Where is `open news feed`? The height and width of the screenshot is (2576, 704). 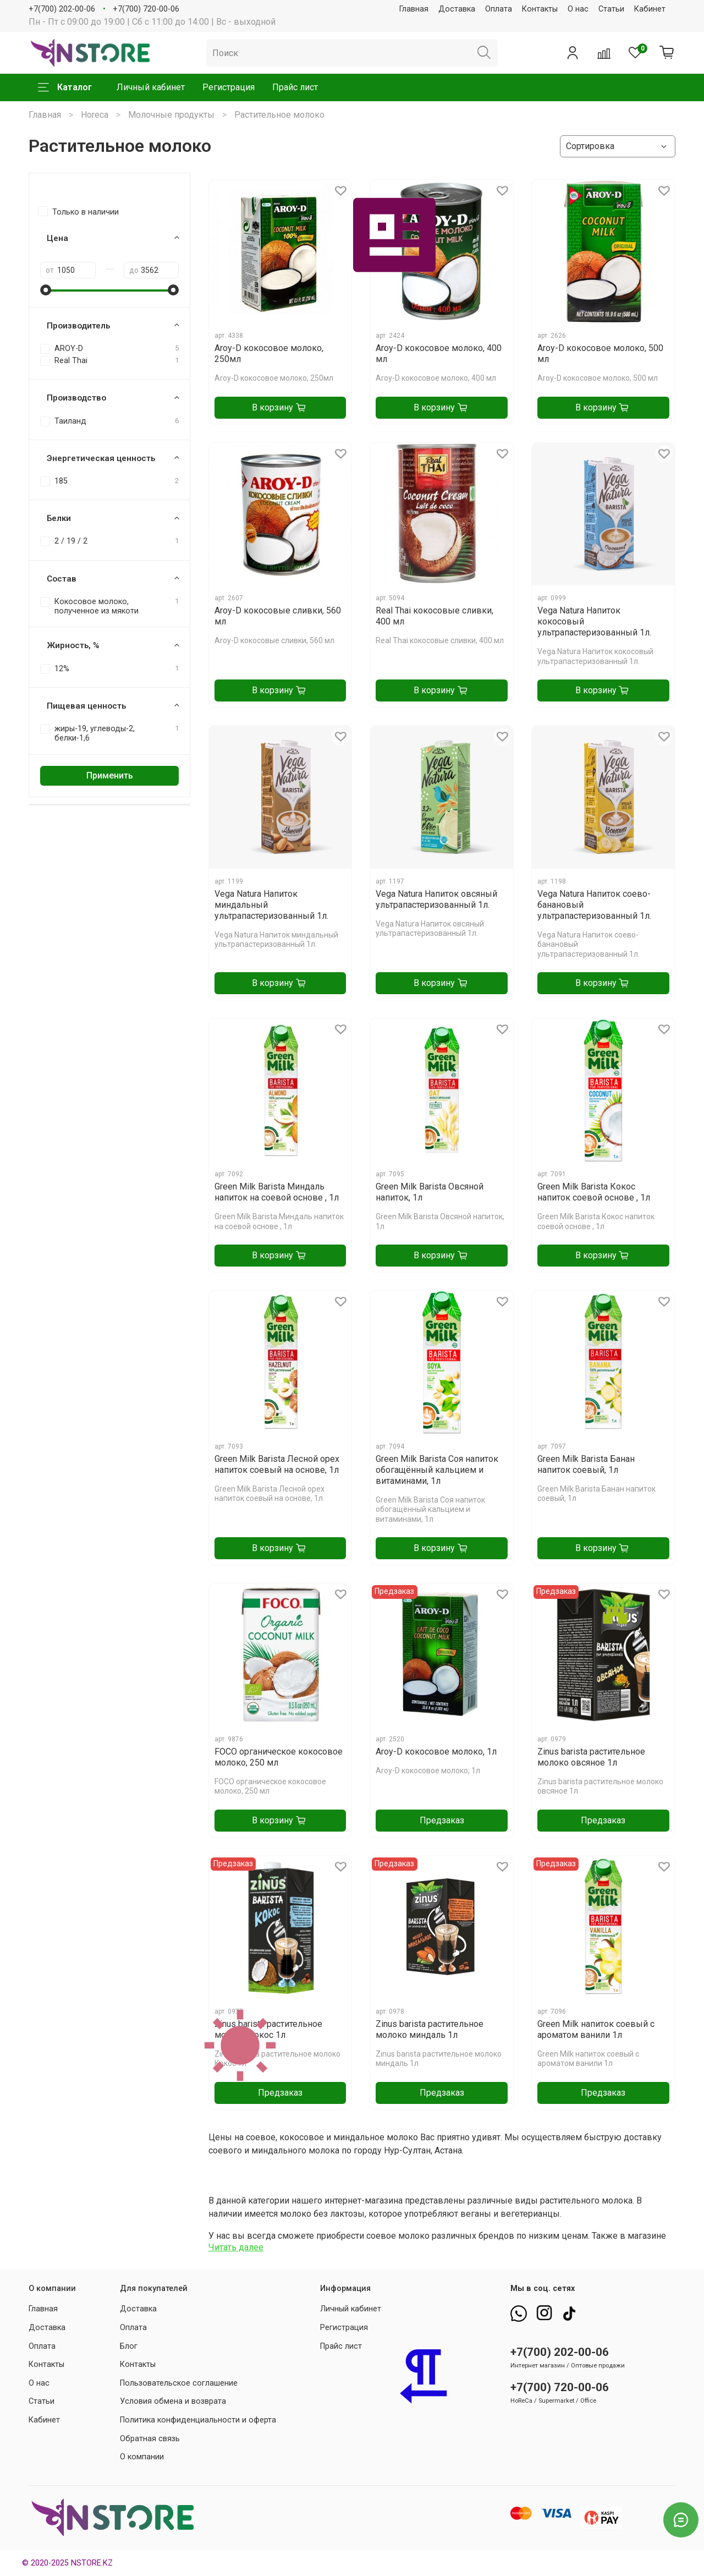 open news feed is located at coordinates (394, 235).